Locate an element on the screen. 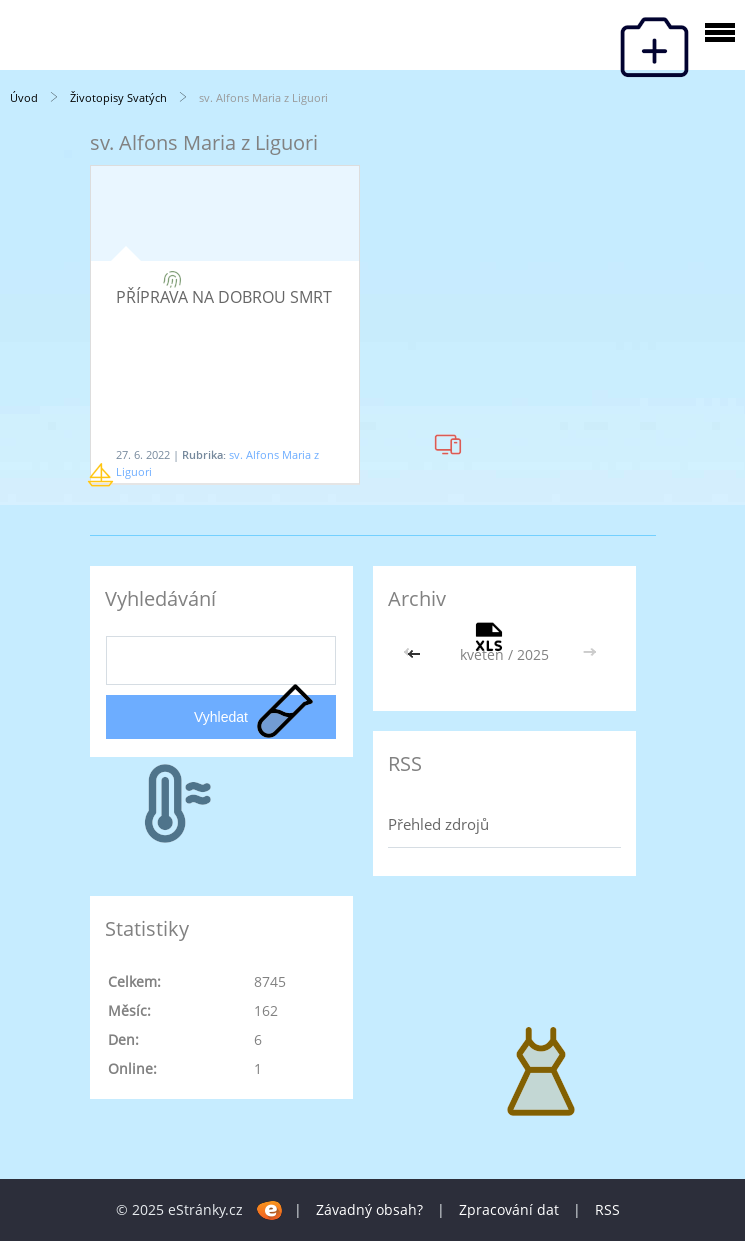 This screenshot has height=1241, width=745. access lab or experimental features is located at coordinates (284, 711).